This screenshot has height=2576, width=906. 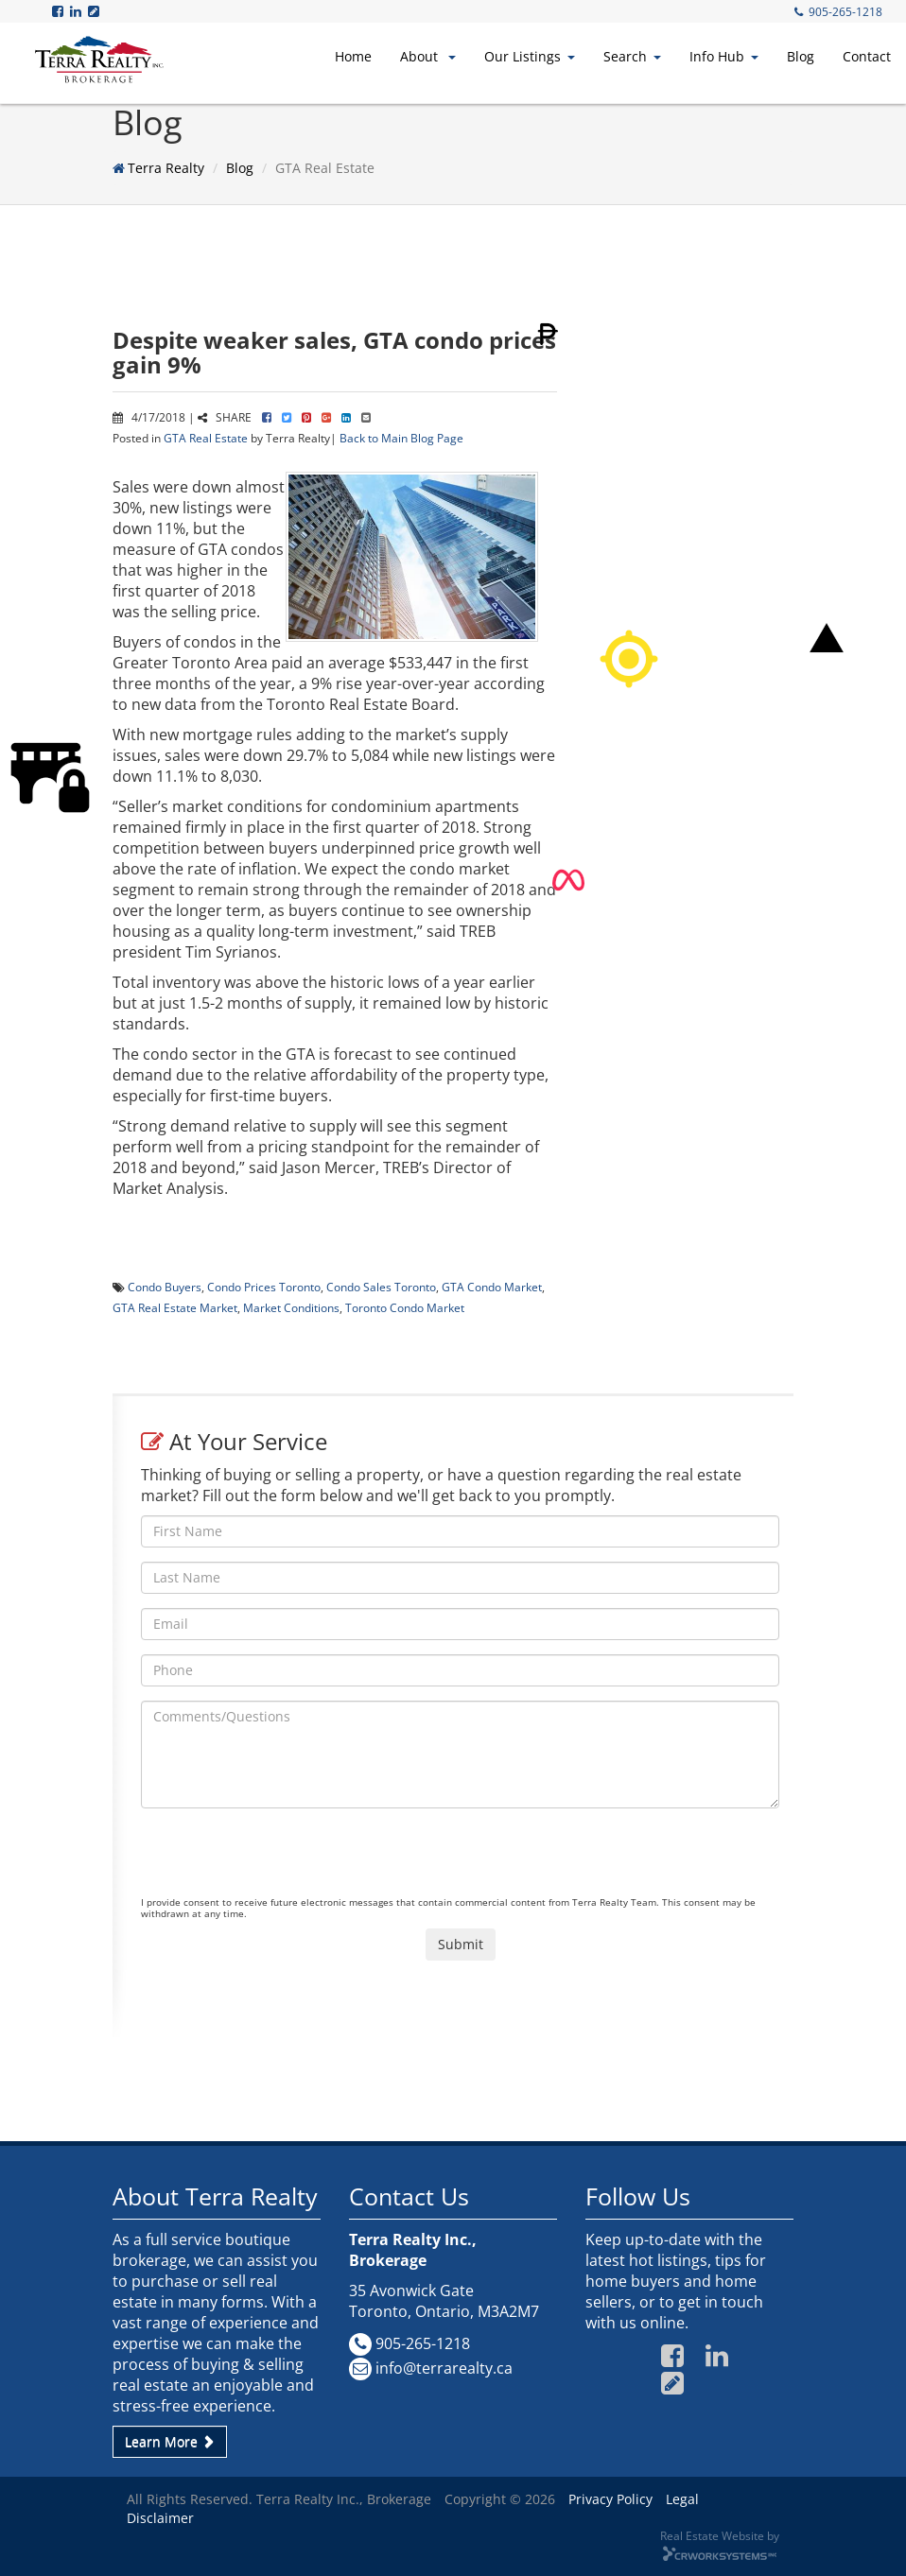 I want to click on meta company logo, so click(x=568, y=880).